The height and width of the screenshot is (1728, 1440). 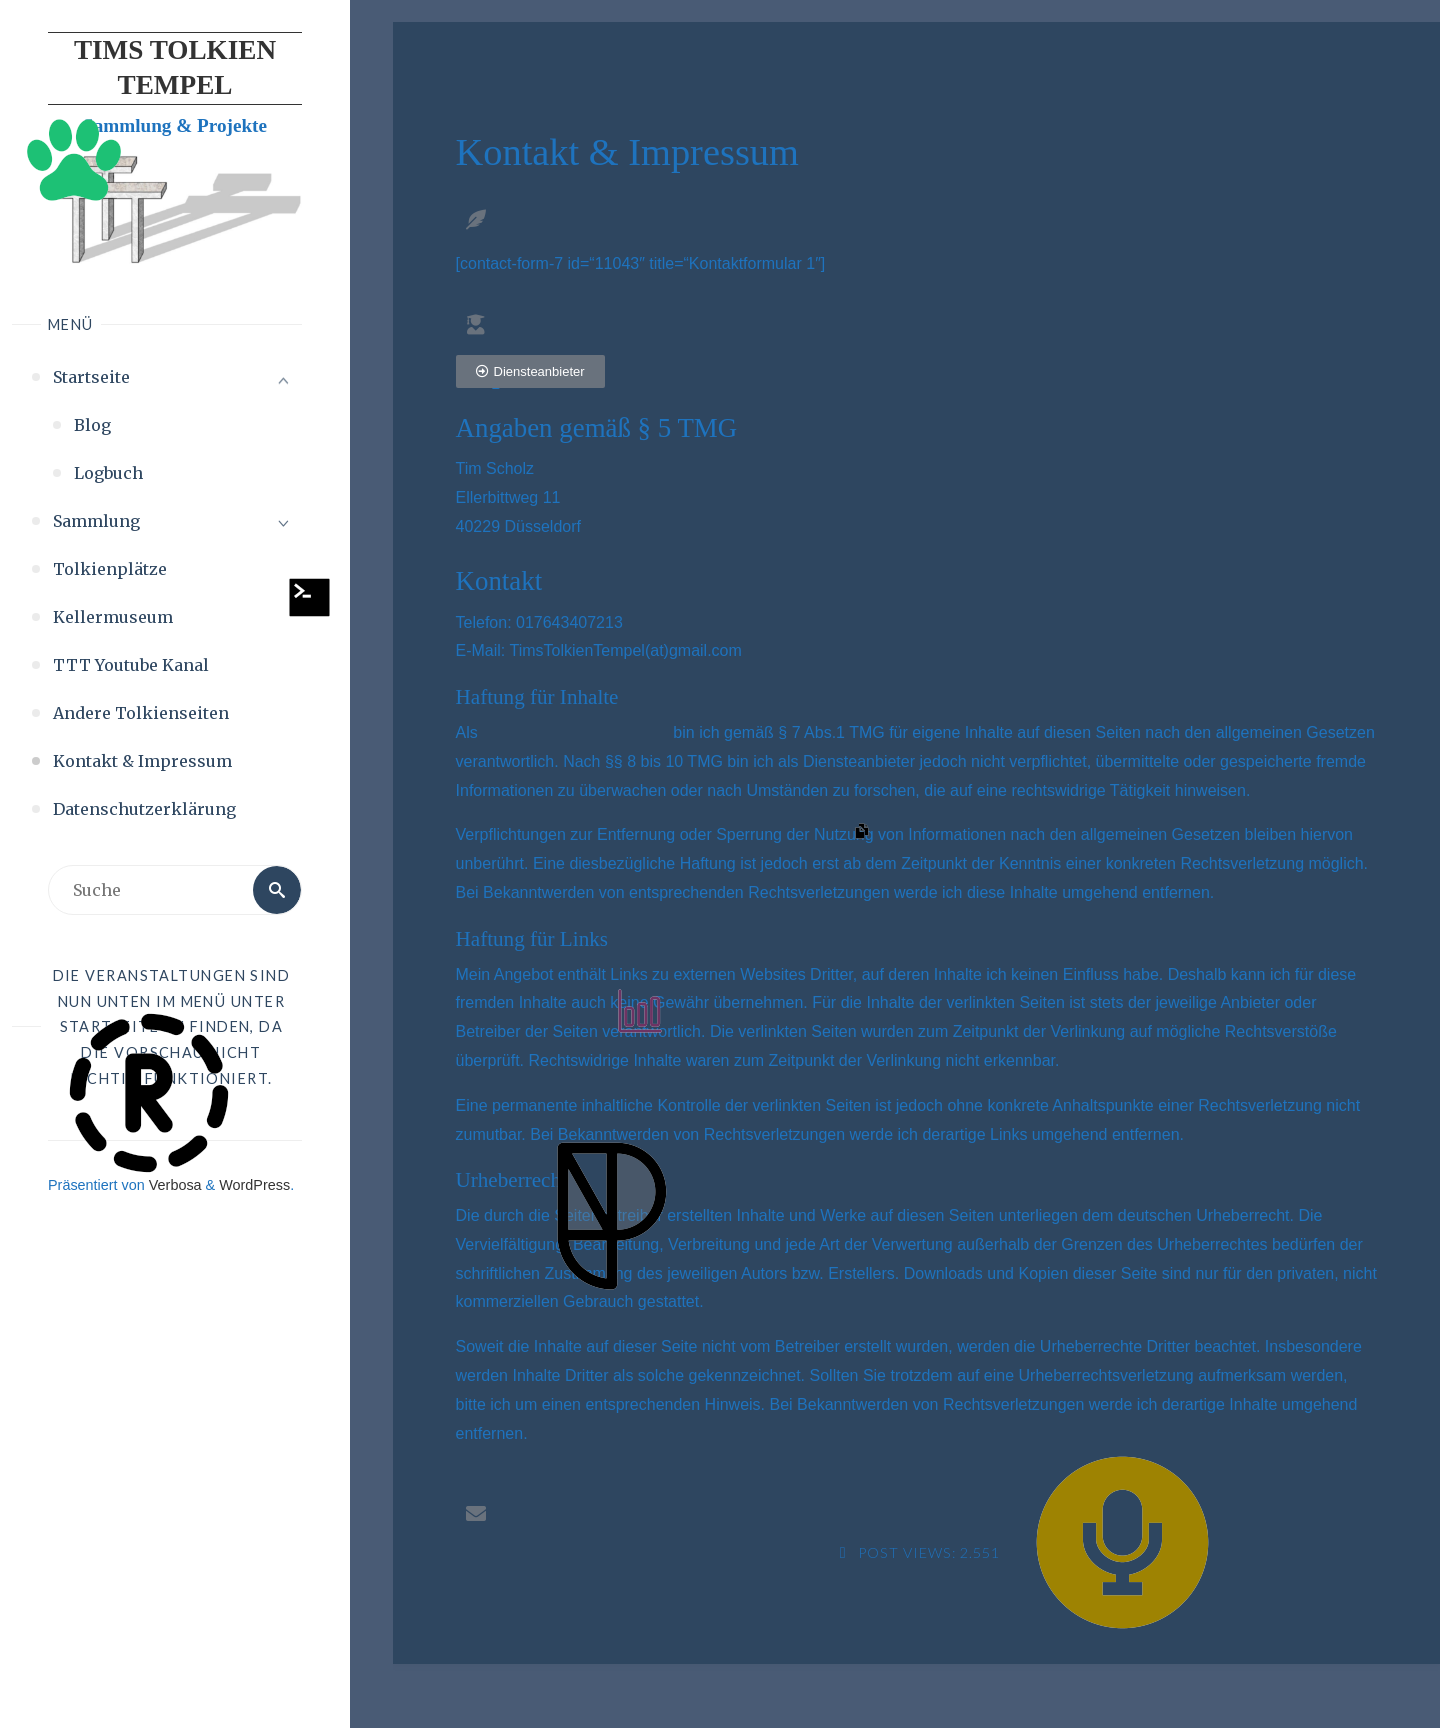 I want to click on indicates registered trademark symbol, so click(x=149, y=1093).